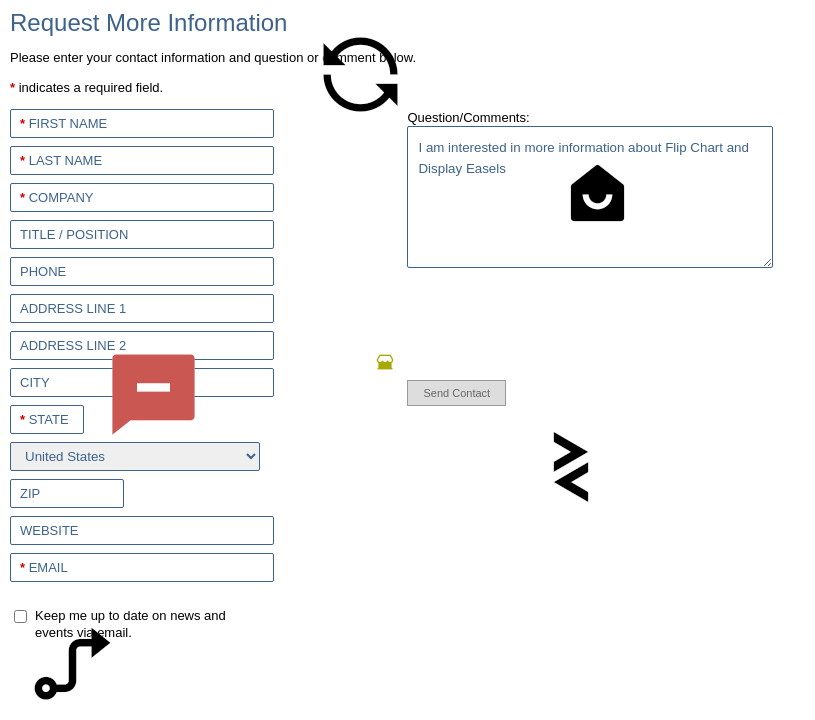 The height and width of the screenshot is (720, 815). What do you see at coordinates (72, 665) in the screenshot?
I see `get directions or navigation guidance` at bounding box center [72, 665].